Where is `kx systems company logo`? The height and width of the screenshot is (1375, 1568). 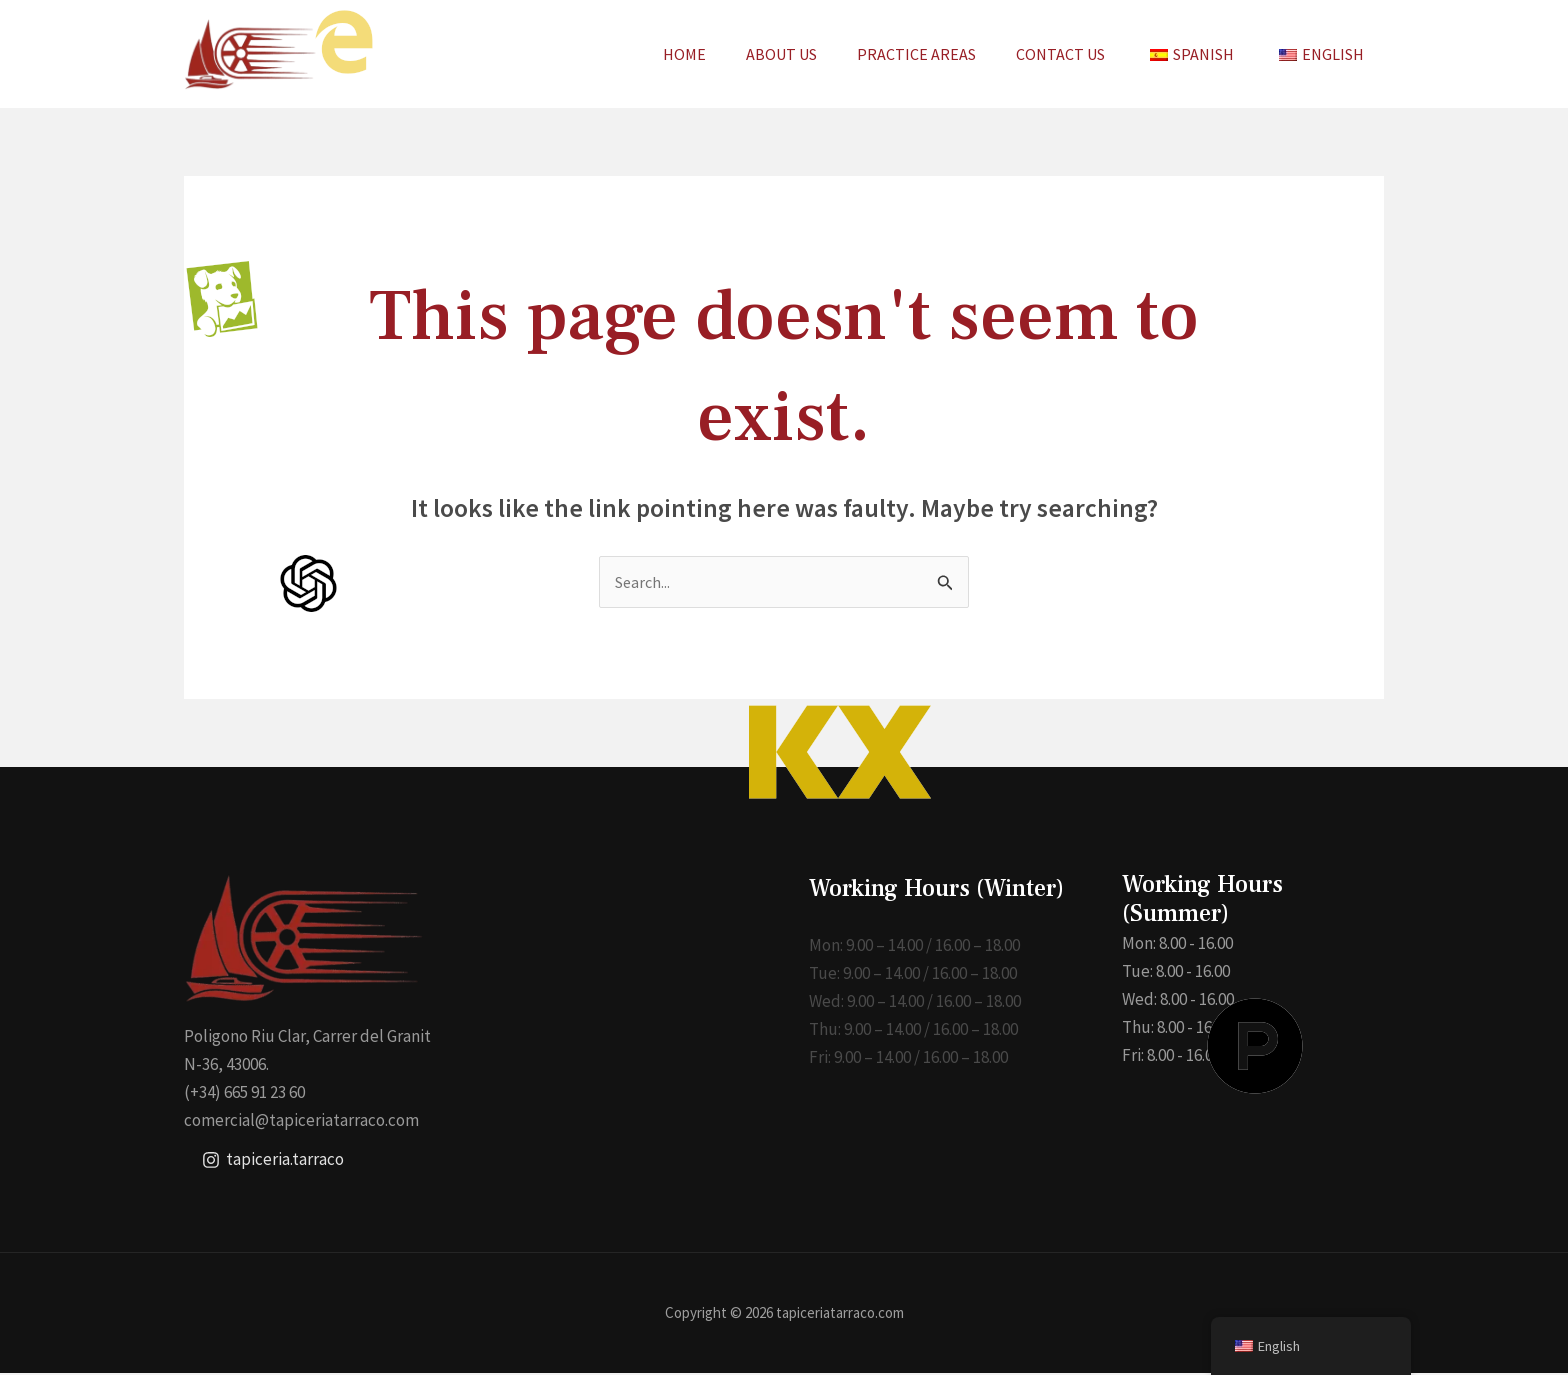 kx systems company logo is located at coordinates (840, 752).